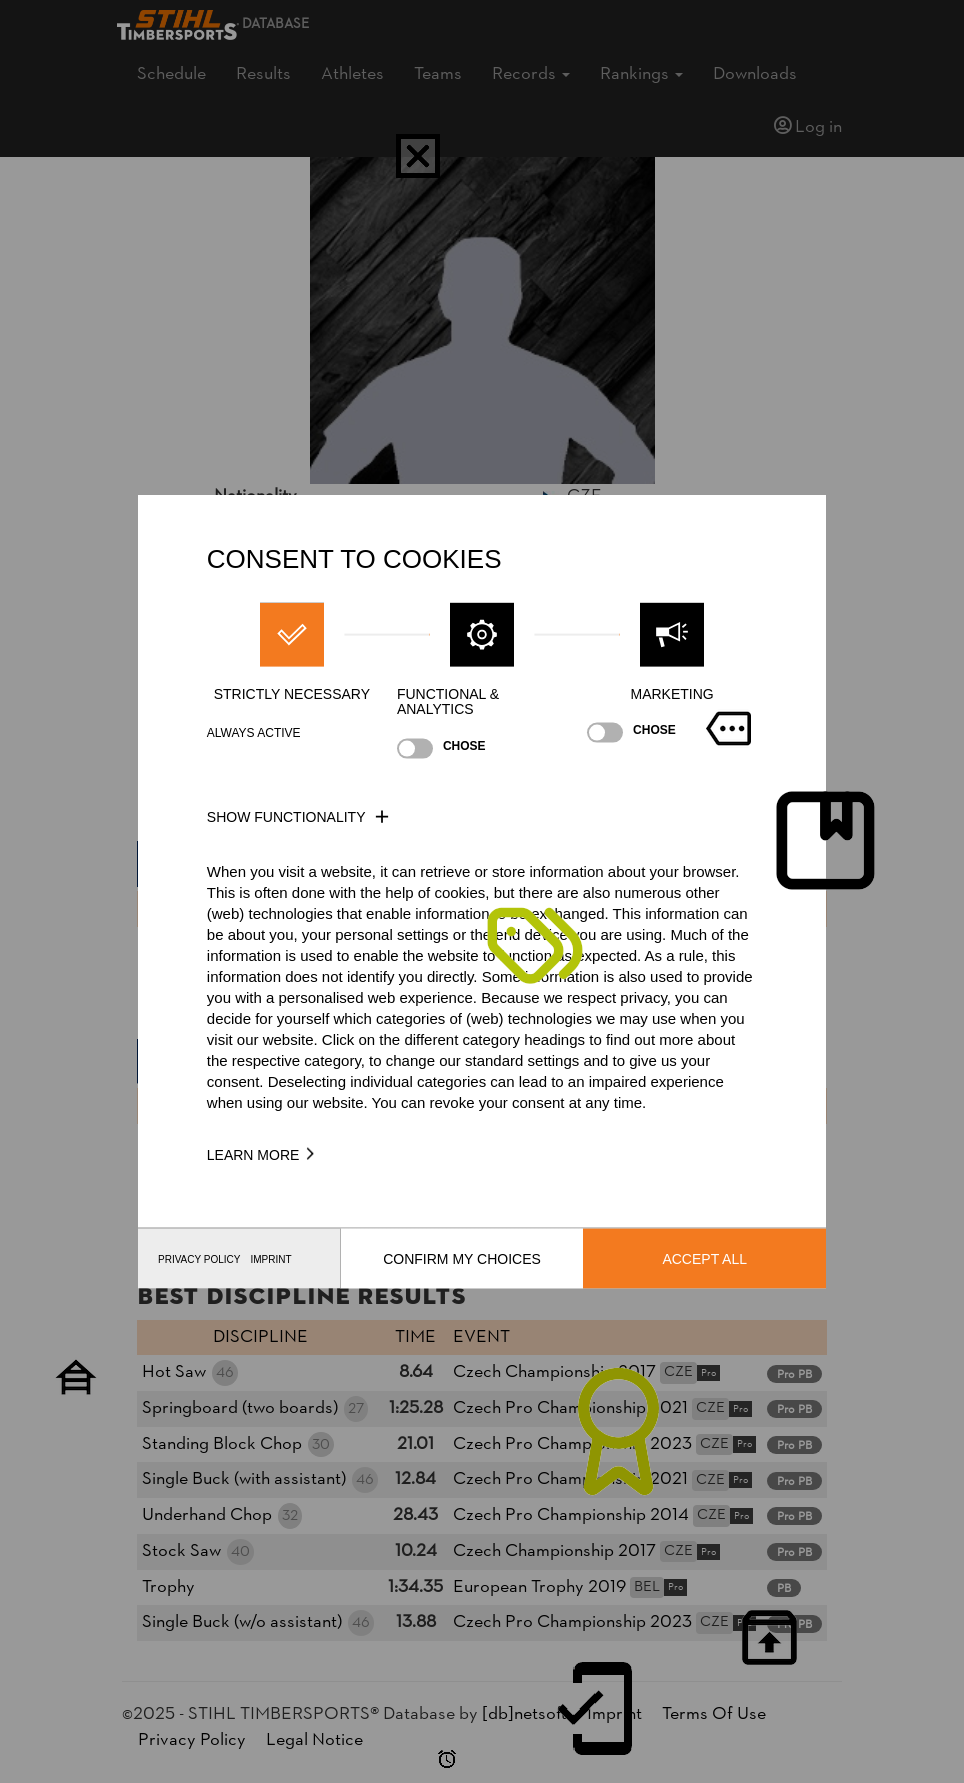 This screenshot has width=964, height=1783. What do you see at coordinates (447, 1759) in the screenshot?
I see `view or manage alarms` at bounding box center [447, 1759].